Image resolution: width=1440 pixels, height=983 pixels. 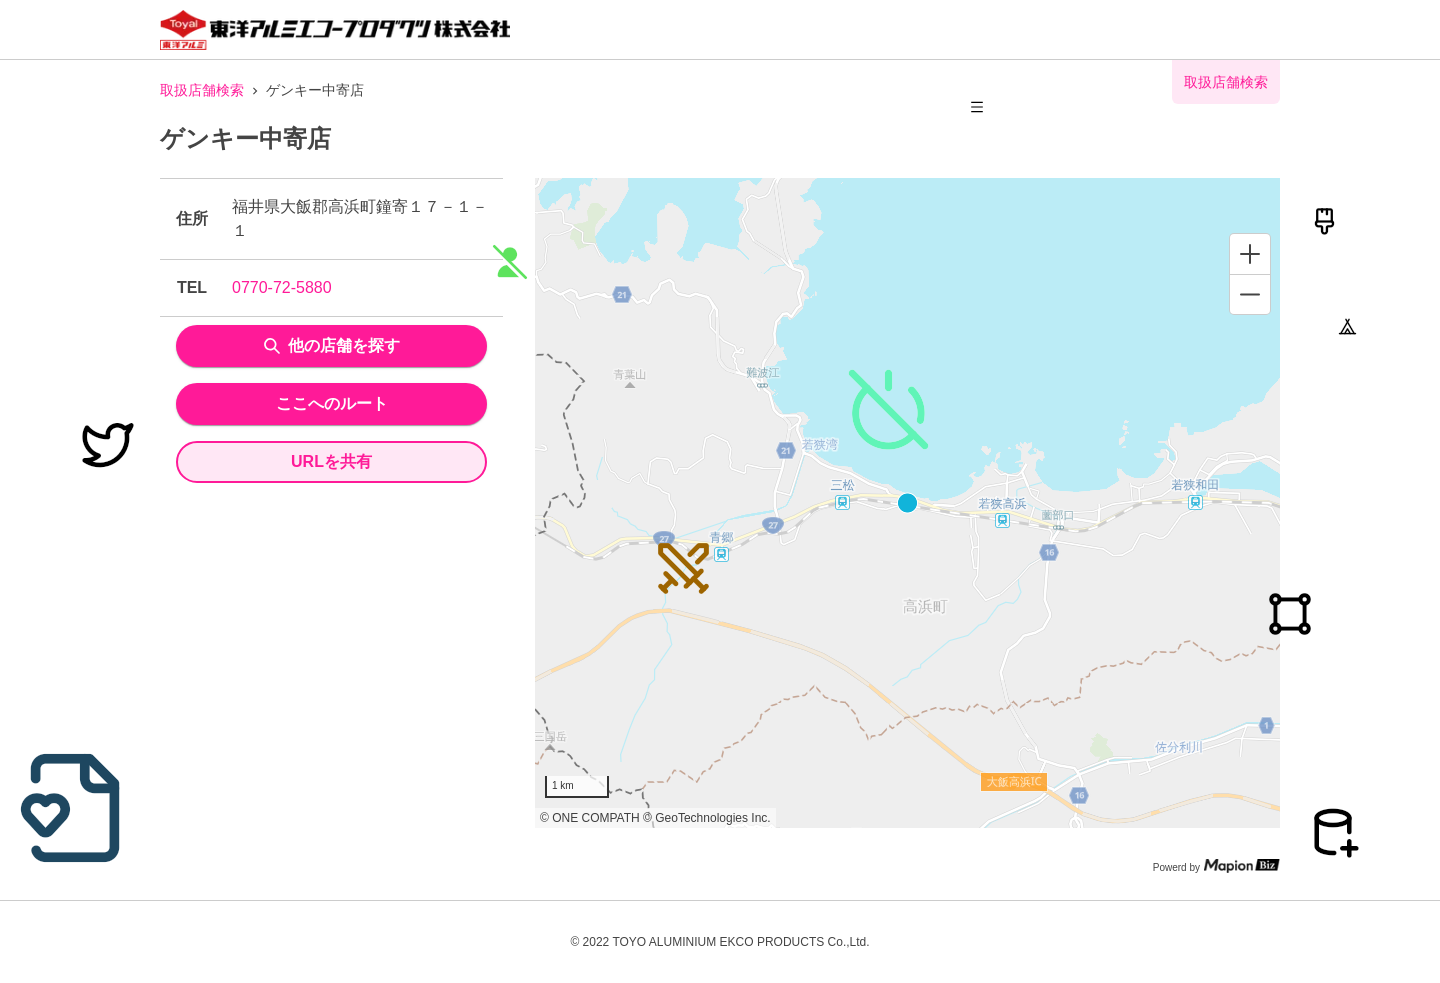 I want to click on initiate battle or combat mode, so click(x=683, y=568).